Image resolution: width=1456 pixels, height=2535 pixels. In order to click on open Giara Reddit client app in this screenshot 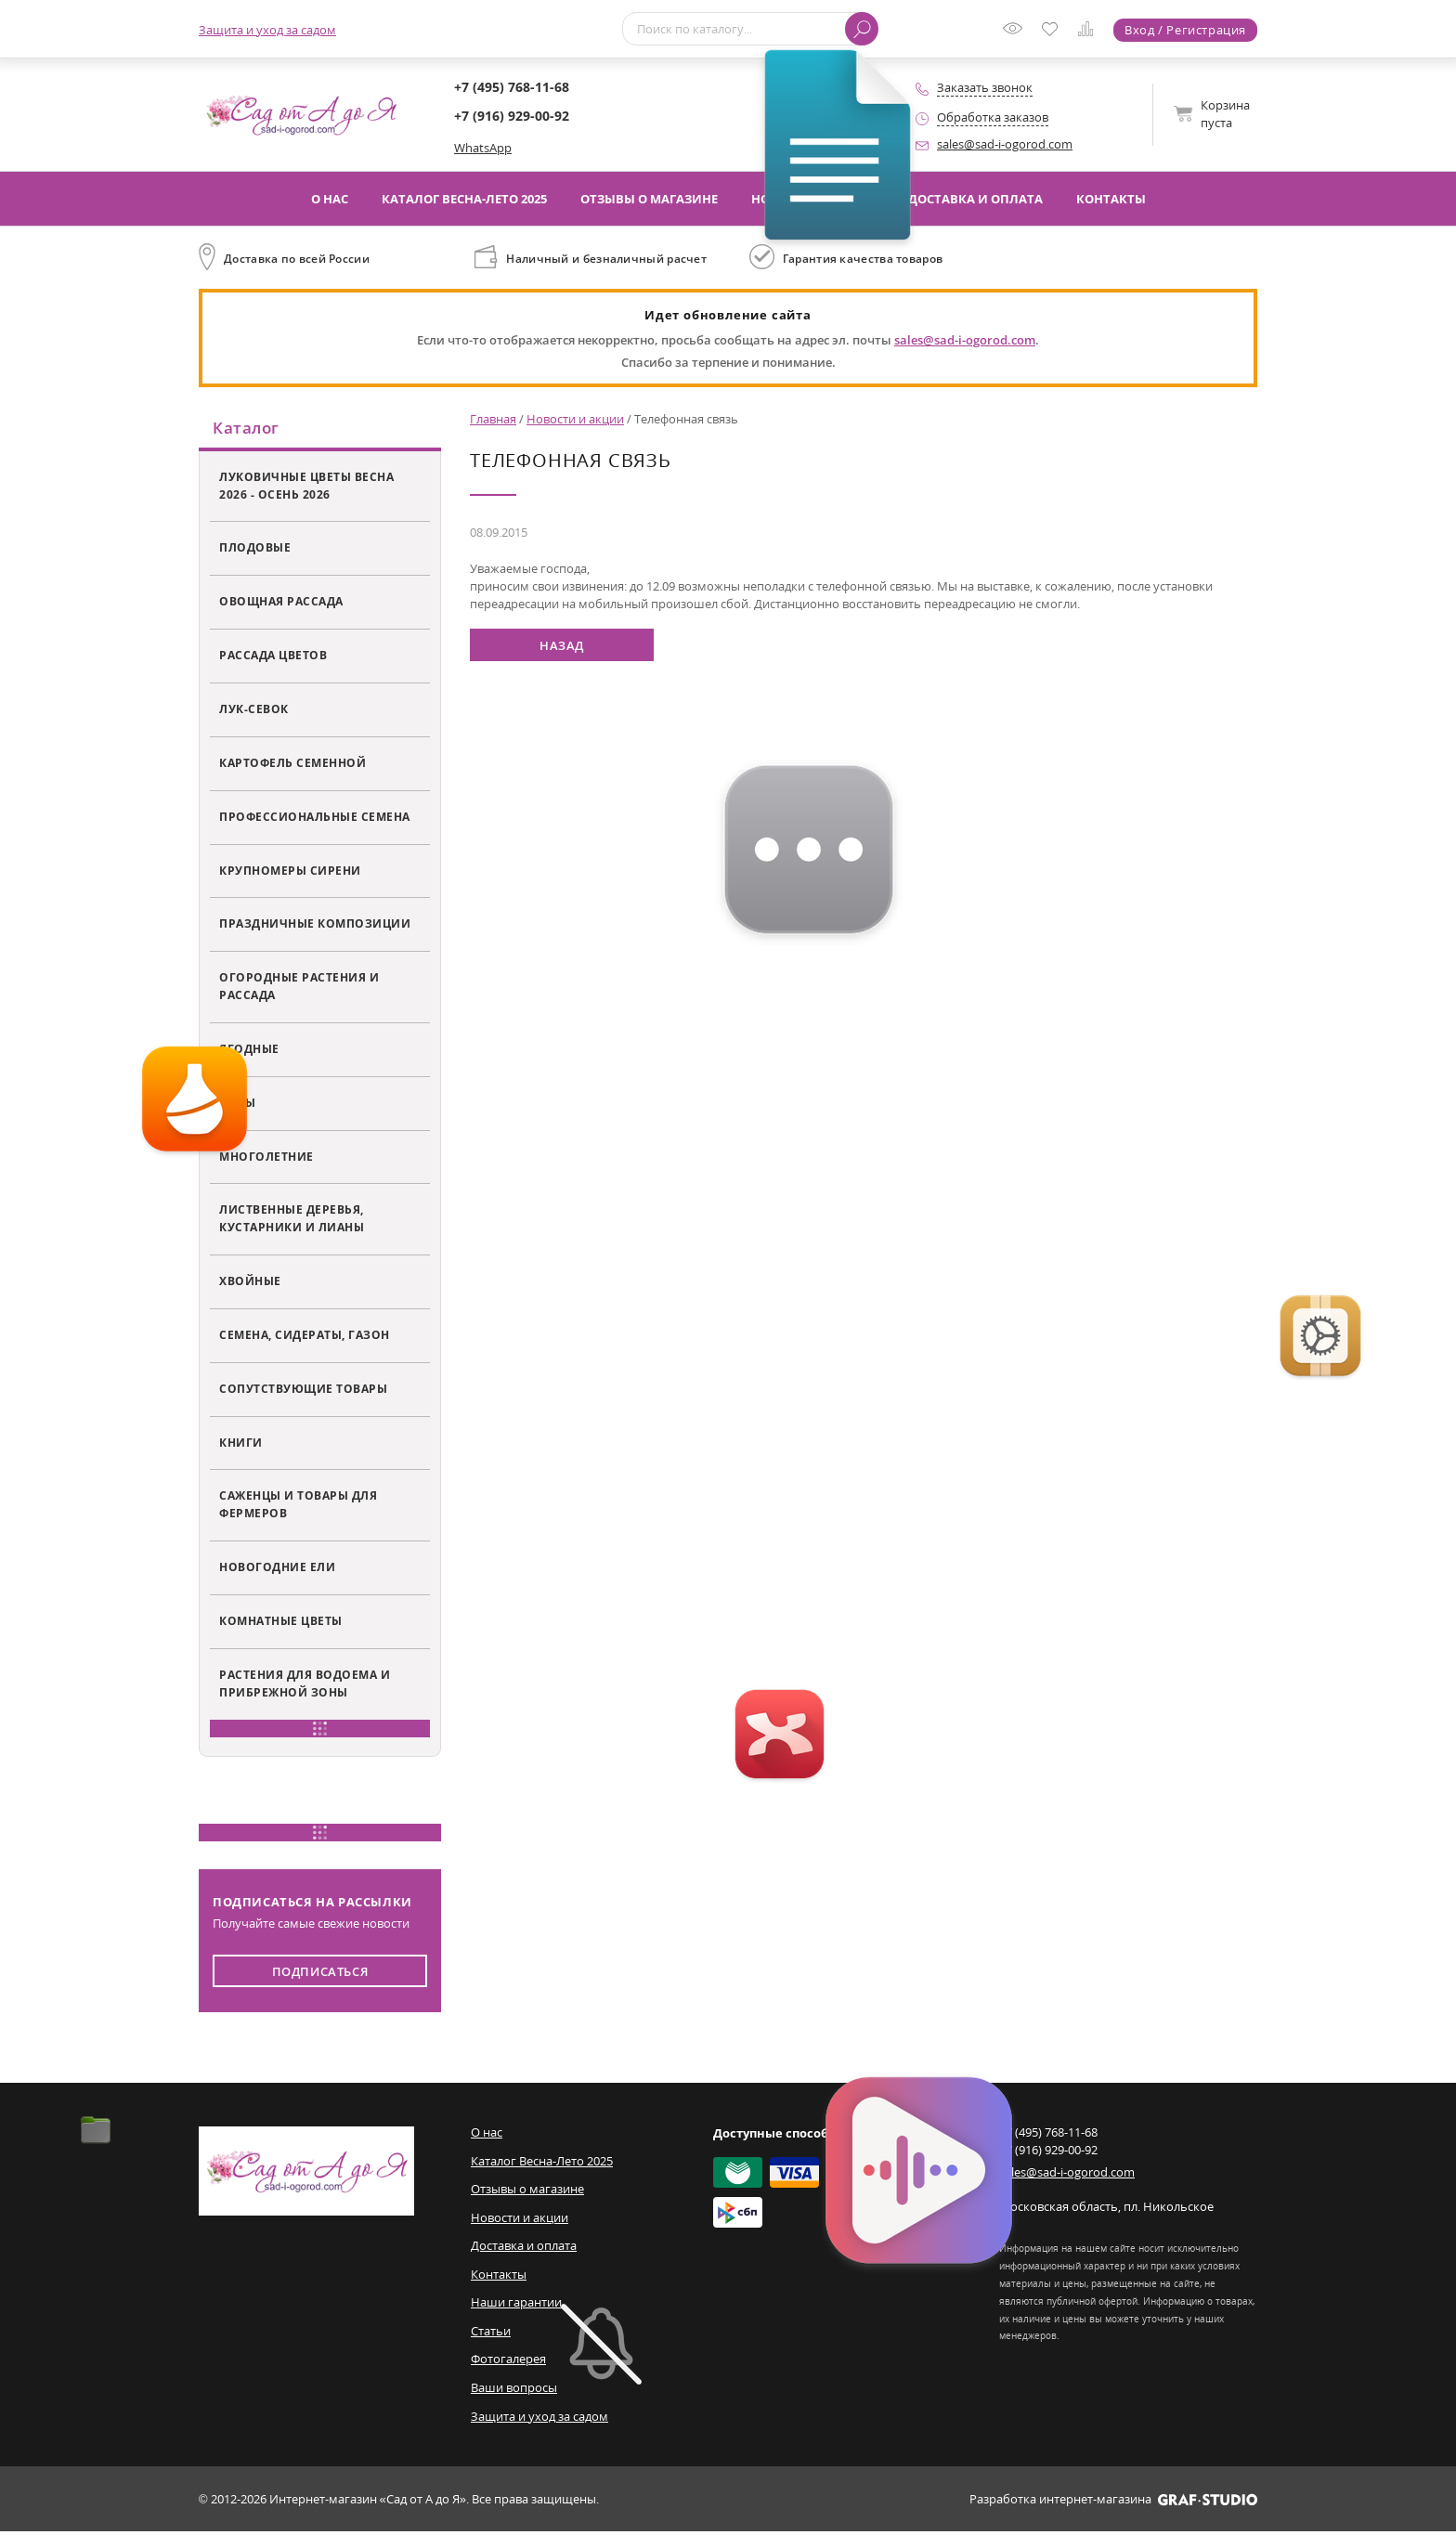, I will do `click(194, 1098)`.